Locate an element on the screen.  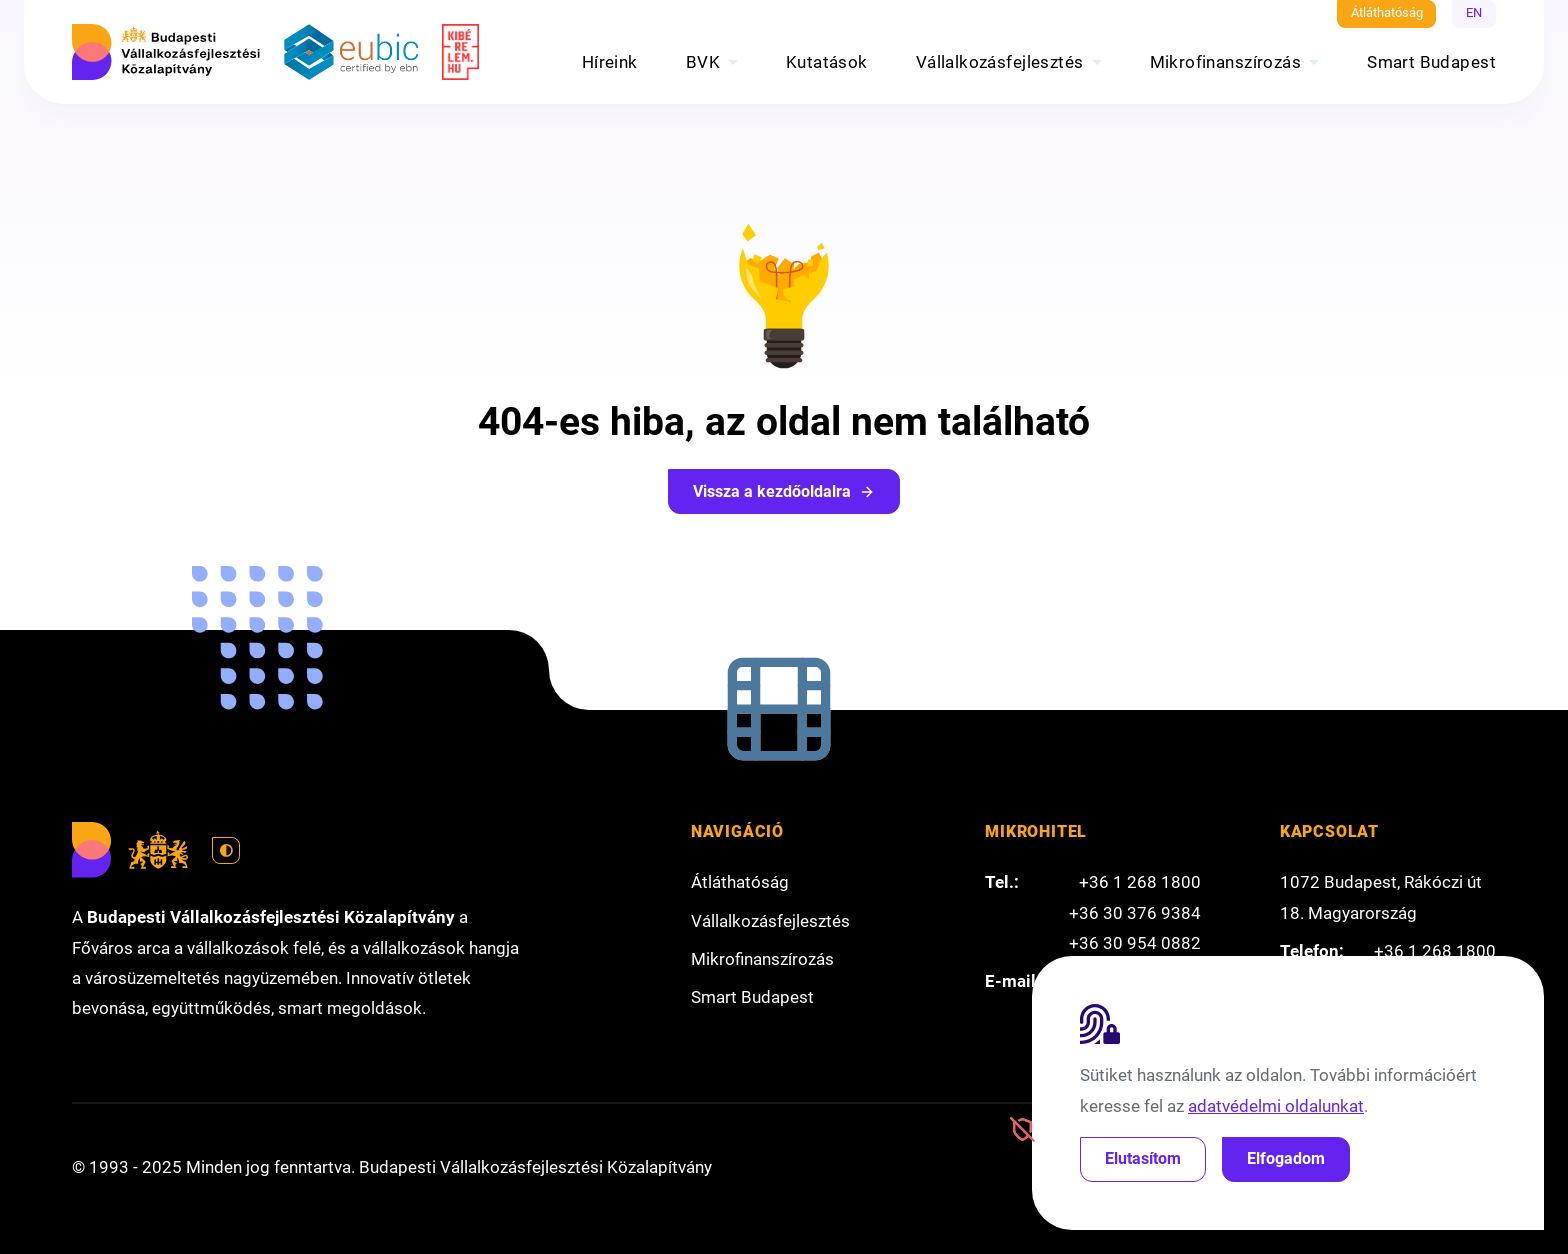
security or protection is disabled is located at coordinates (1022, 1129).